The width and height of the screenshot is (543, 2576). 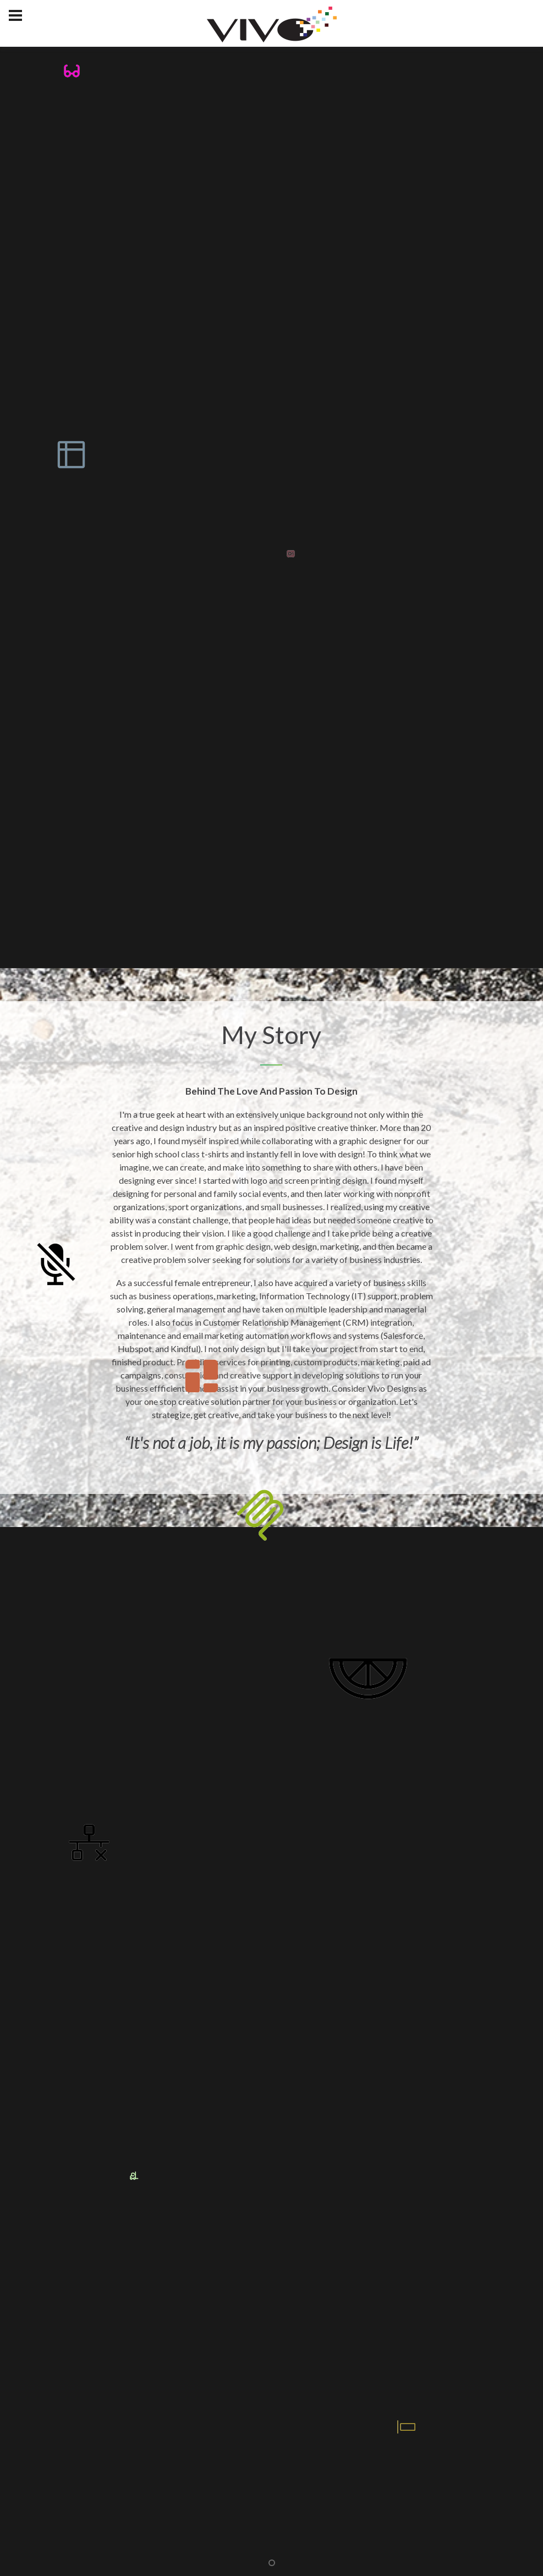 I want to click on align content to the left, so click(x=406, y=2427).